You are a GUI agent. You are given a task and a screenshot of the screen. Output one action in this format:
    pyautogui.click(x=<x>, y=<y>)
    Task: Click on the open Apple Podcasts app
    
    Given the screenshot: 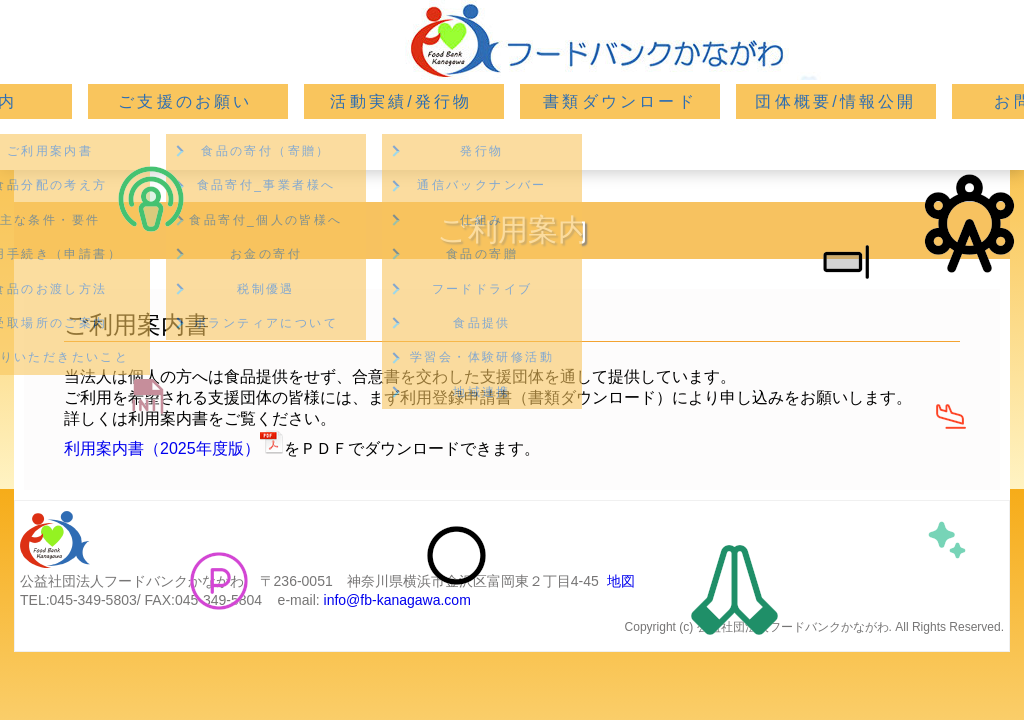 What is the action you would take?
    pyautogui.click(x=151, y=199)
    